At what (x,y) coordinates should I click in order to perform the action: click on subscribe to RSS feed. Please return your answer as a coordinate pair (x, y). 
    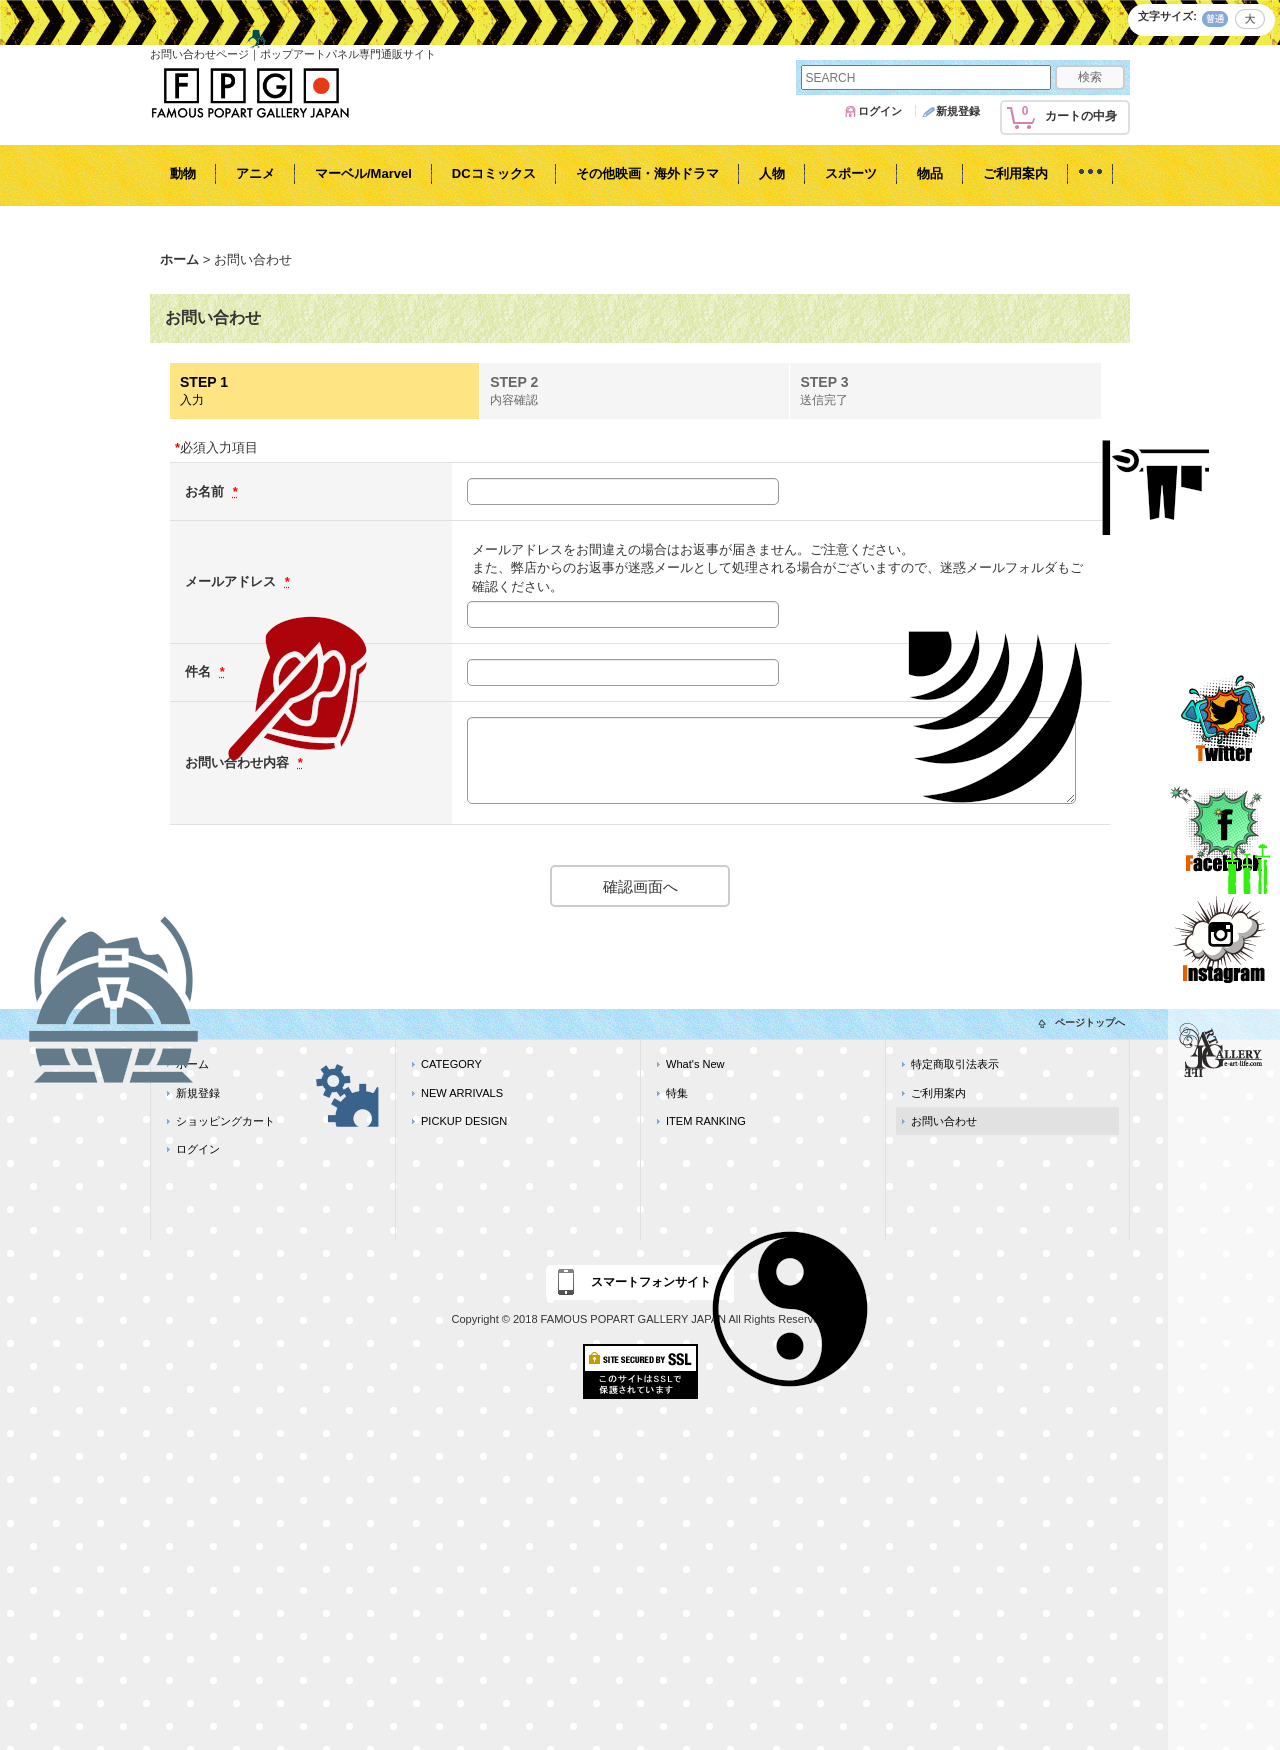
    Looking at the image, I should click on (995, 718).